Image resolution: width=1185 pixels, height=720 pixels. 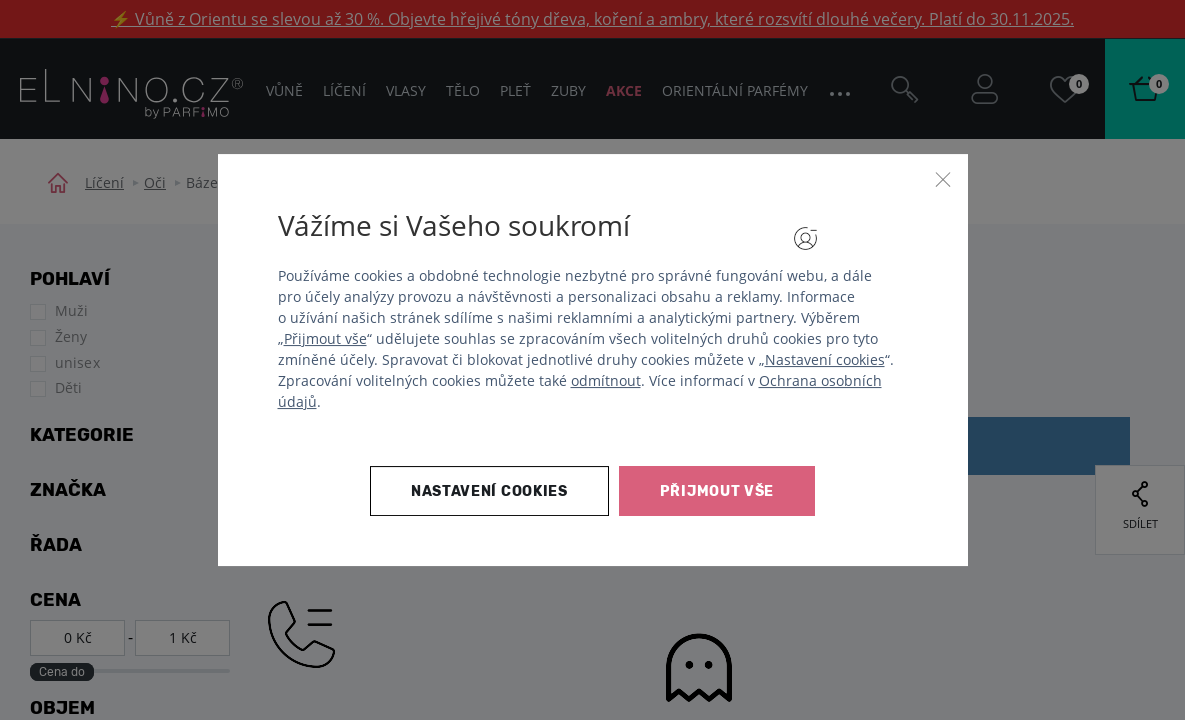 What do you see at coordinates (699, 669) in the screenshot?
I see `enable ghost mode or incognito browsing` at bounding box center [699, 669].